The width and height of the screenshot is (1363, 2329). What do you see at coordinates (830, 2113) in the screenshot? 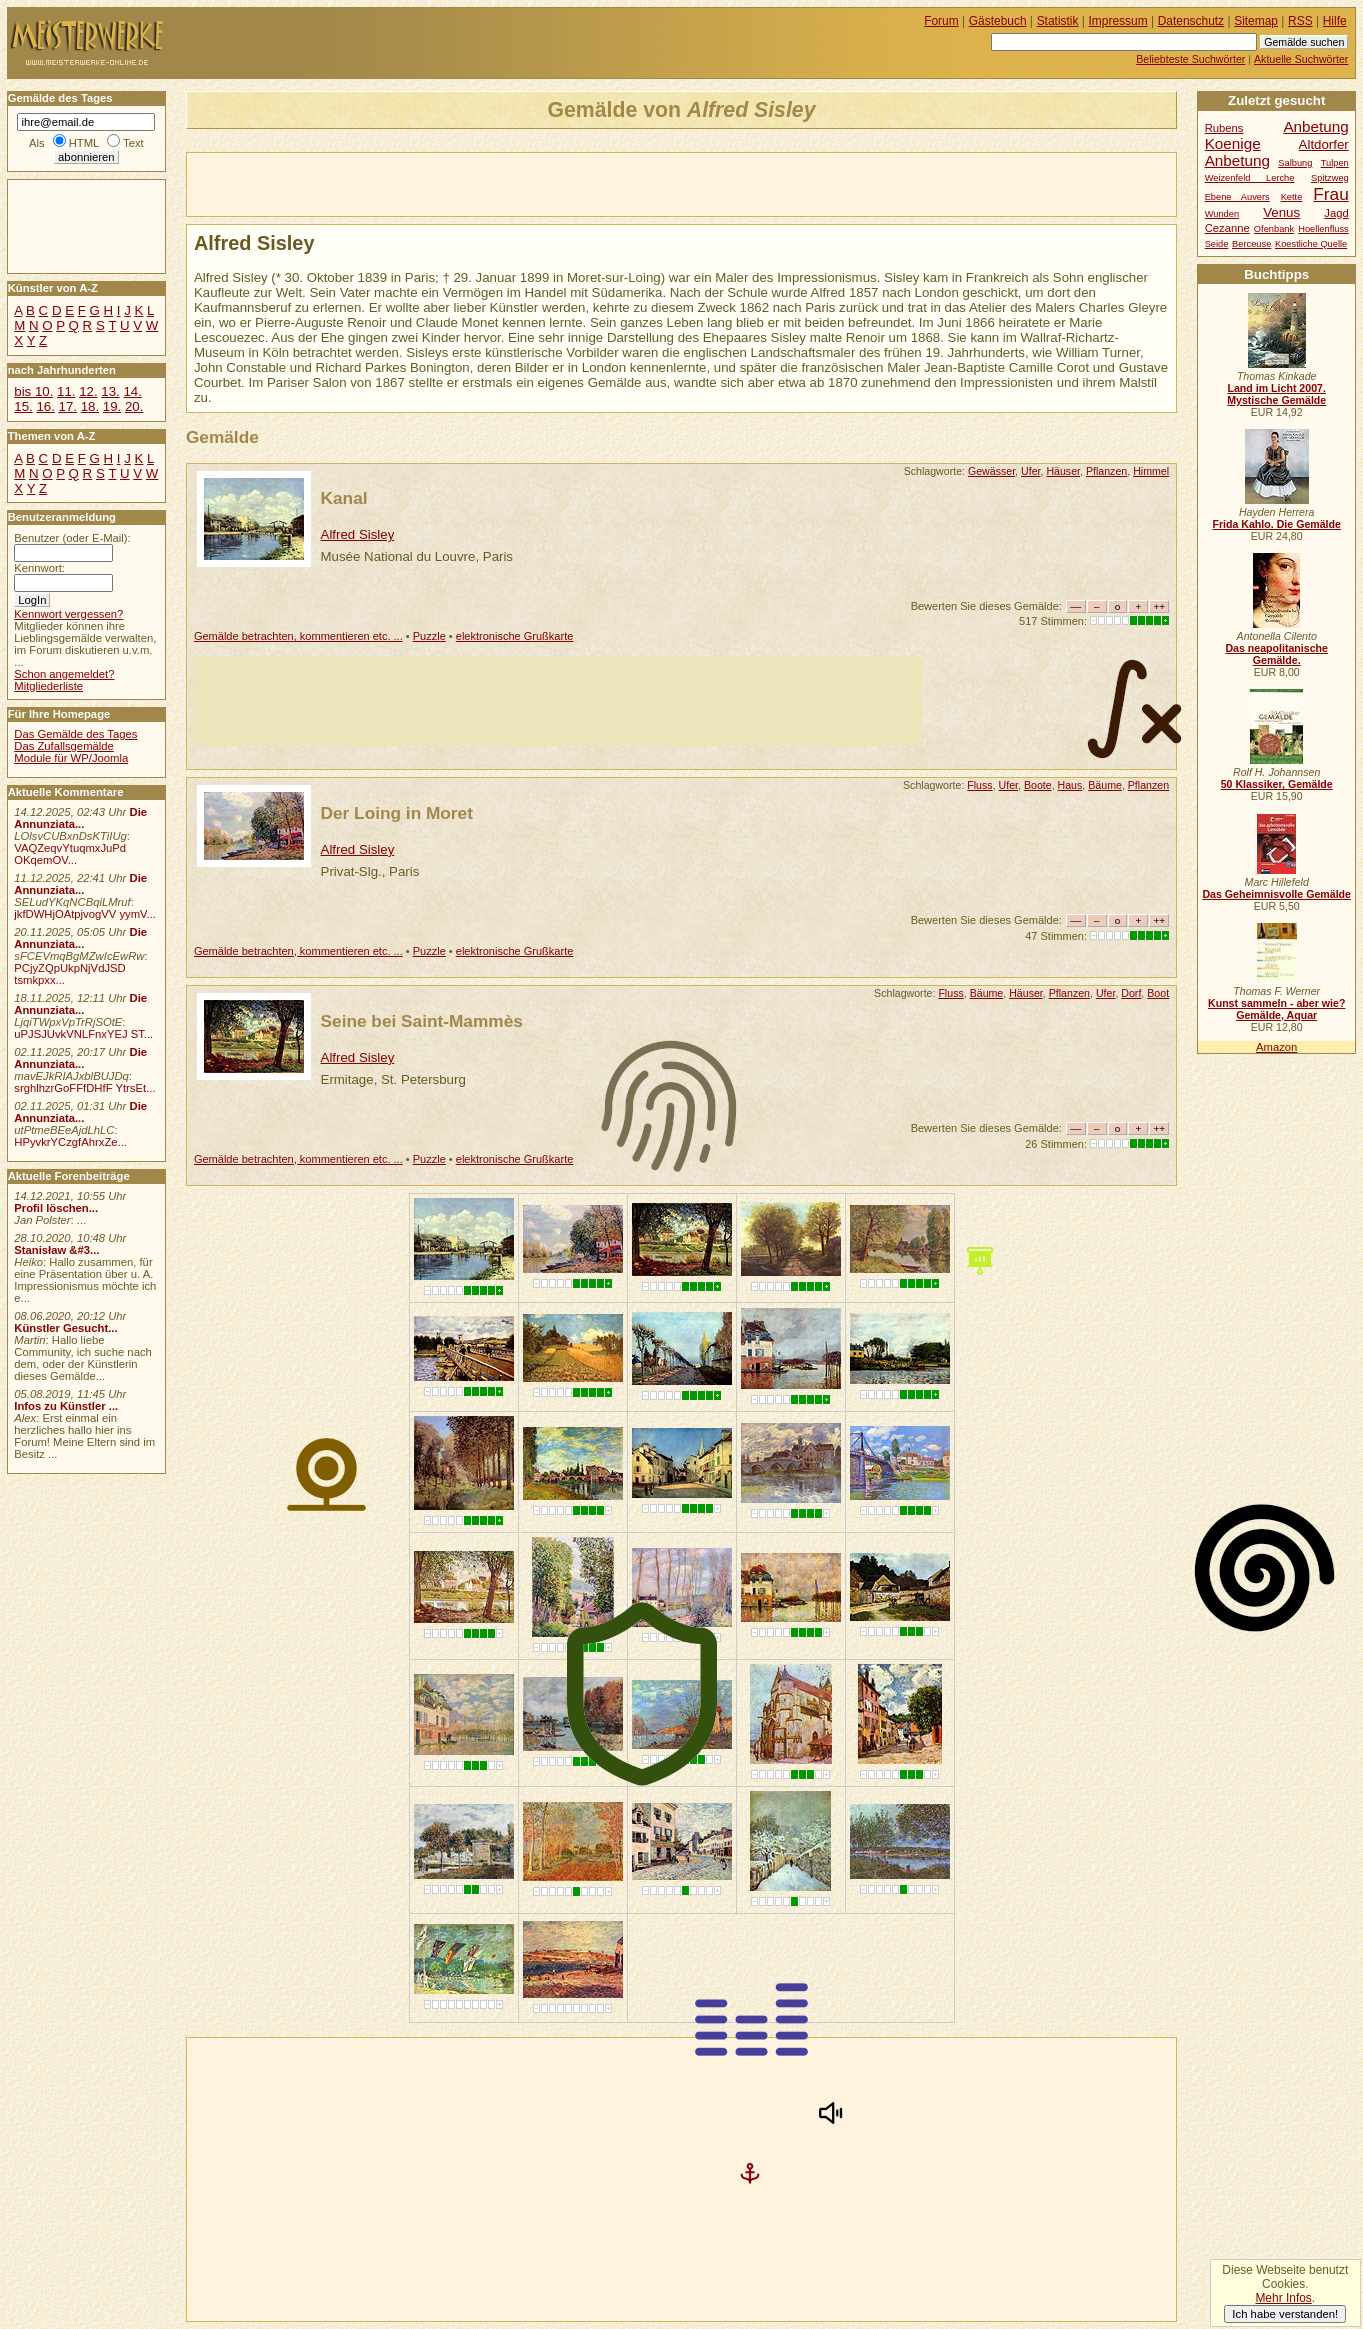
I see `increase or maximize volume` at bounding box center [830, 2113].